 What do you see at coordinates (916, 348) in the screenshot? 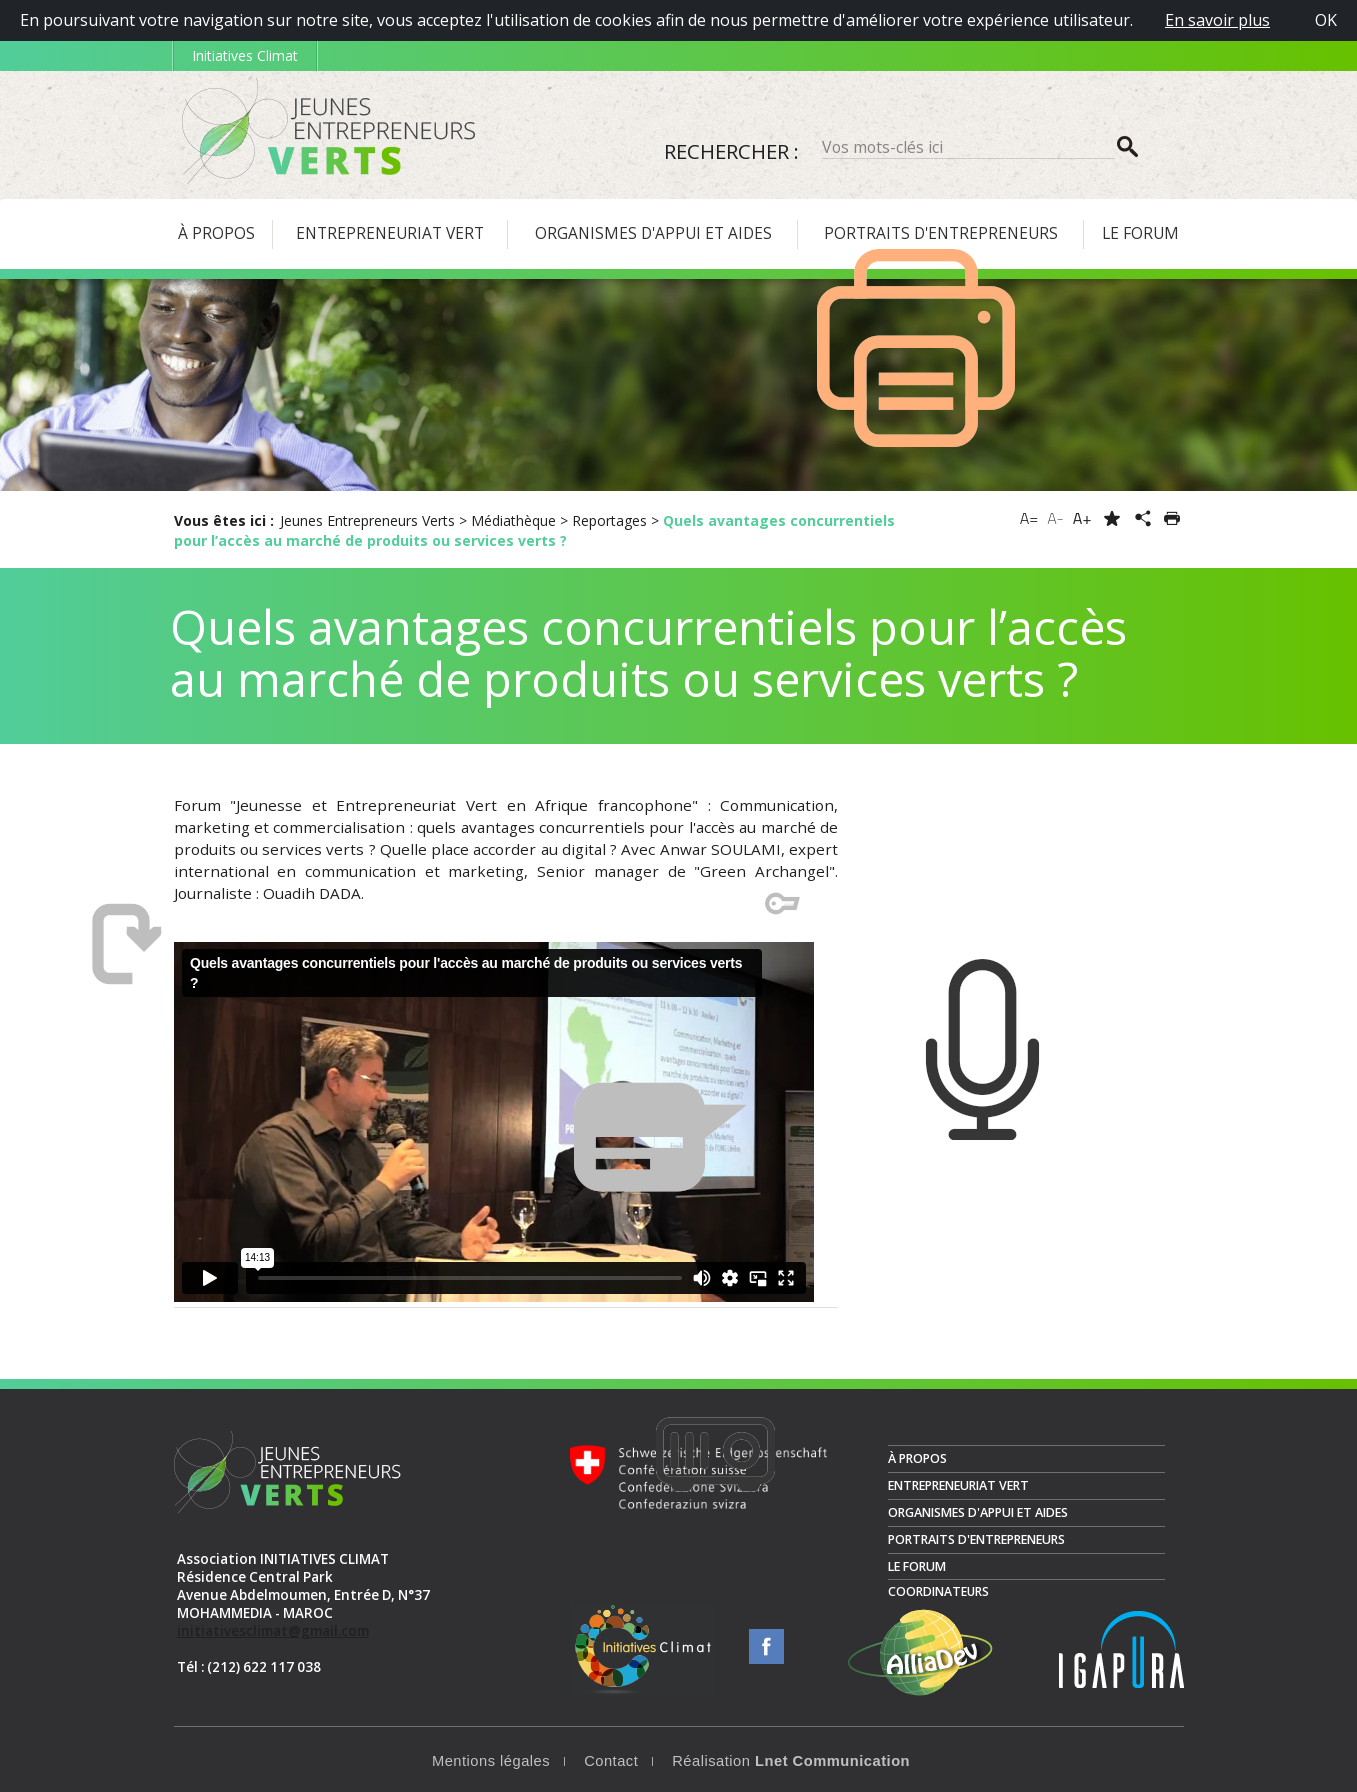
I see `print the current document` at bounding box center [916, 348].